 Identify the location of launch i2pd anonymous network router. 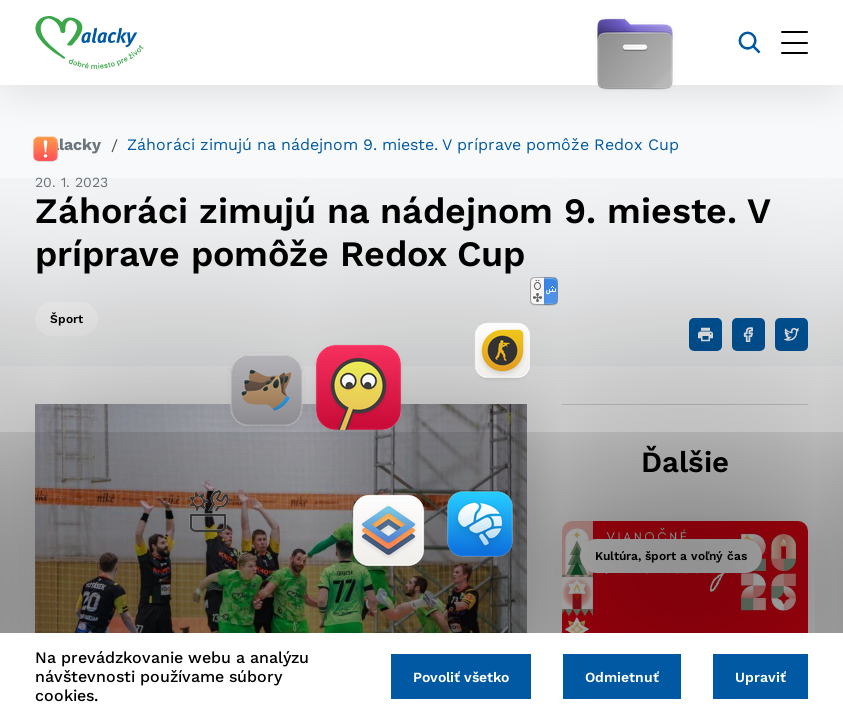
(358, 387).